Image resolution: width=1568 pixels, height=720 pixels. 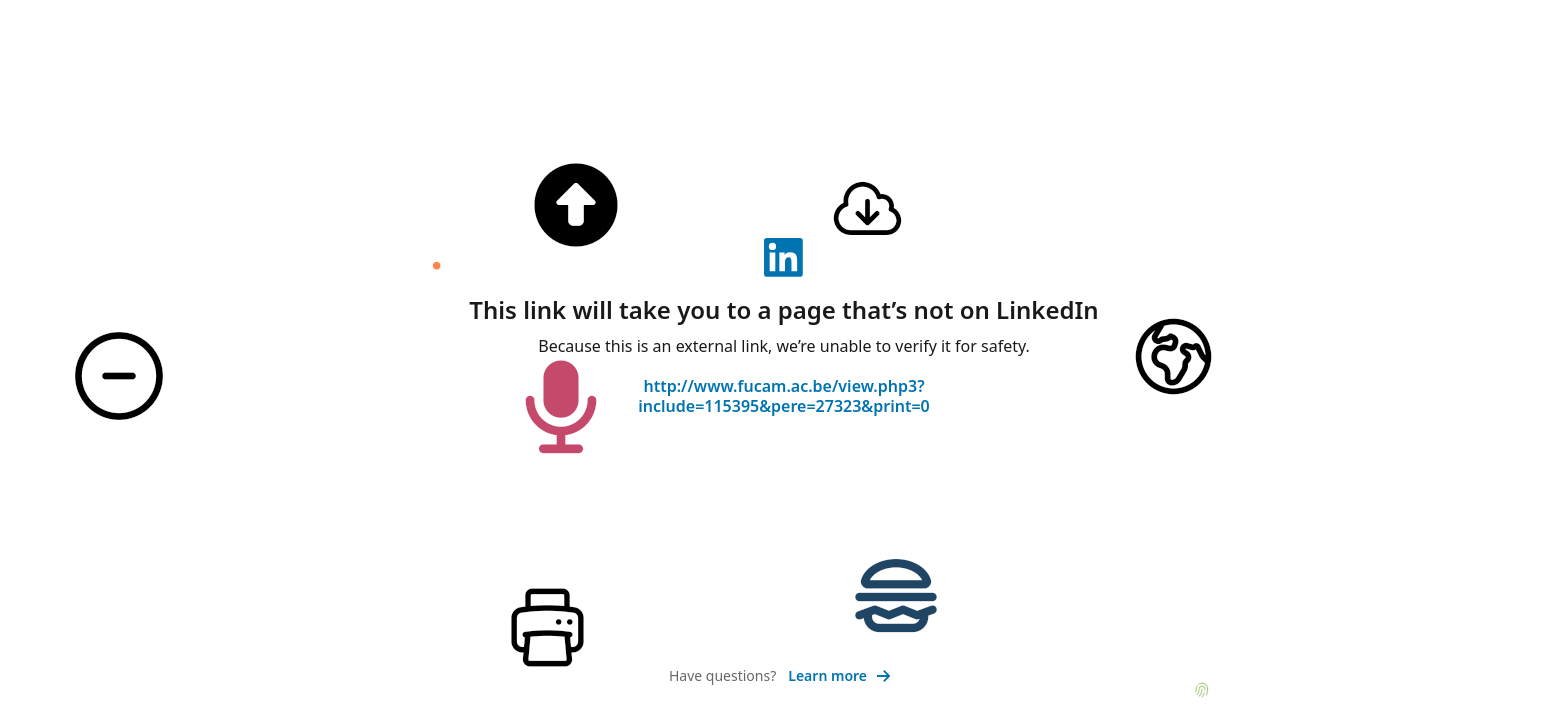 What do you see at coordinates (867, 208) in the screenshot?
I see `download from cloud storage` at bounding box center [867, 208].